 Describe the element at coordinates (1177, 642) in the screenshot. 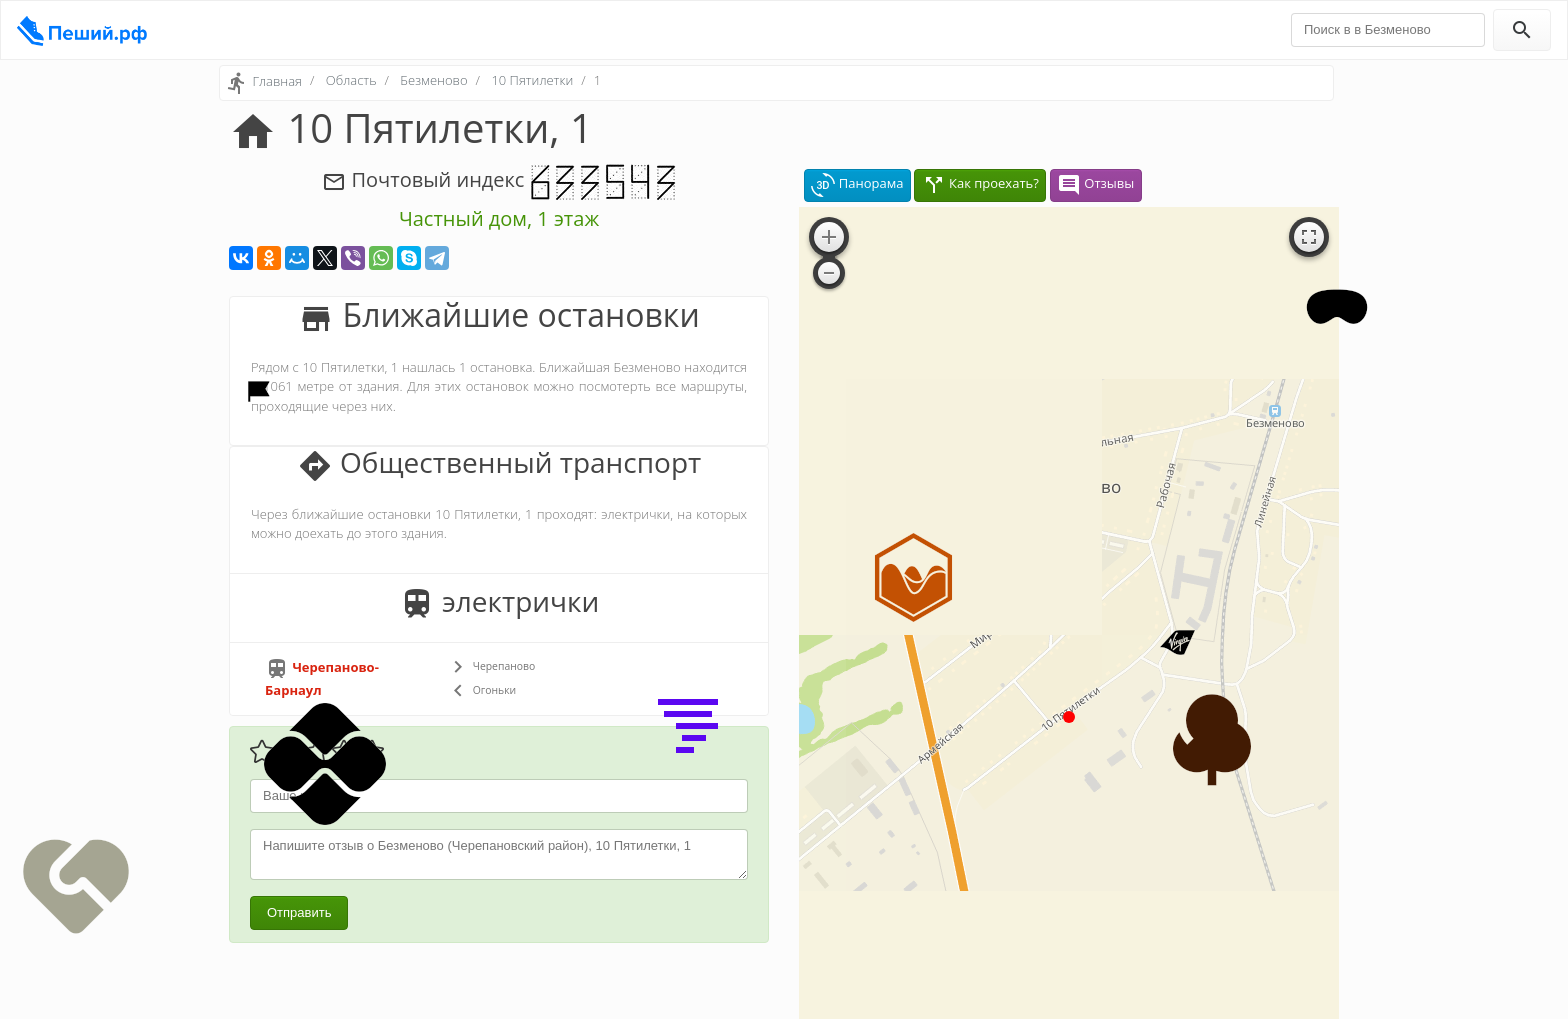

I see `virgin atlantic airline logo` at that location.